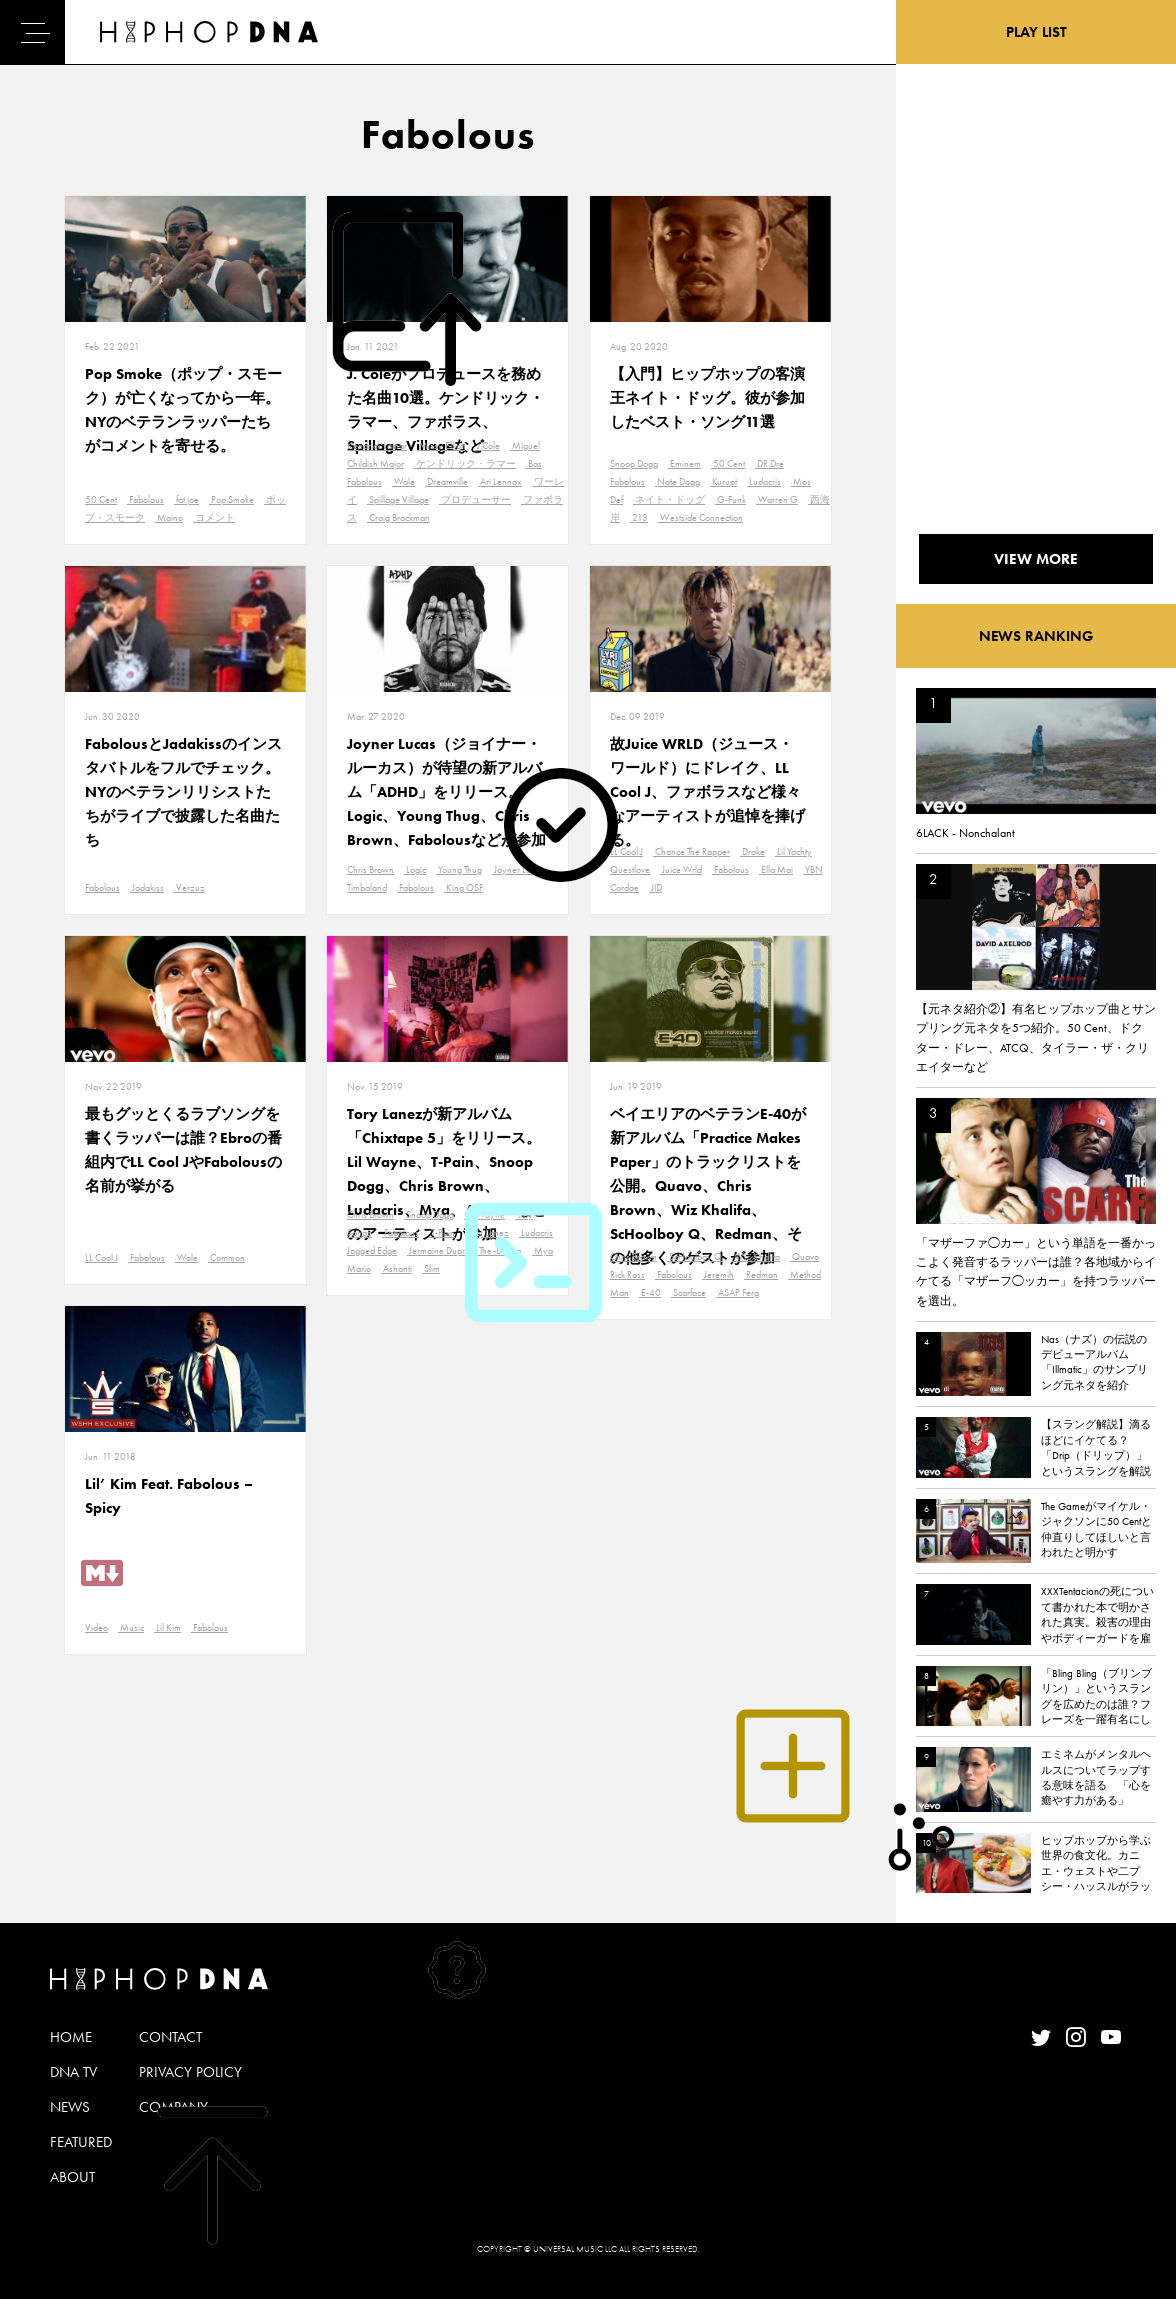  Describe the element at coordinates (1014, 1517) in the screenshot. I see `view analytics or statistics` at that location.